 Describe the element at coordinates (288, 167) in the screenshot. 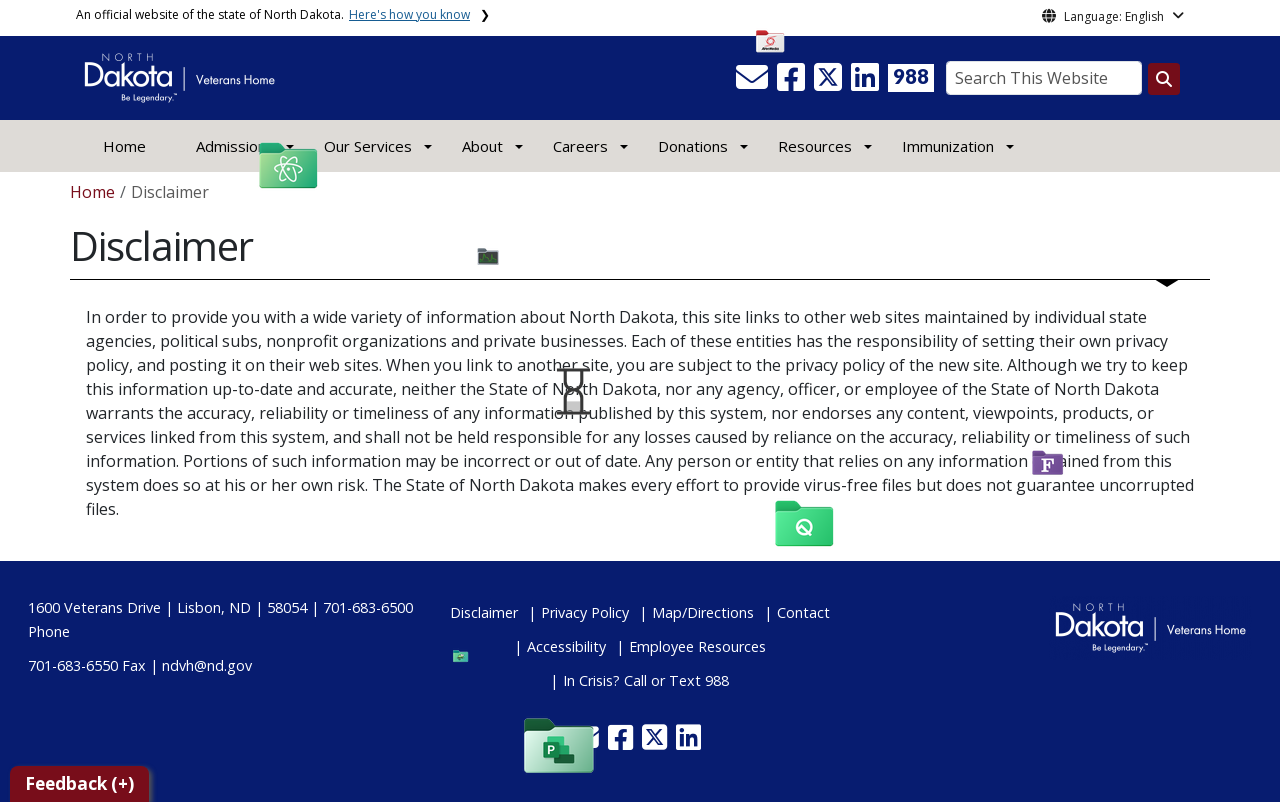

I see `open atom editor project folder` at that location.